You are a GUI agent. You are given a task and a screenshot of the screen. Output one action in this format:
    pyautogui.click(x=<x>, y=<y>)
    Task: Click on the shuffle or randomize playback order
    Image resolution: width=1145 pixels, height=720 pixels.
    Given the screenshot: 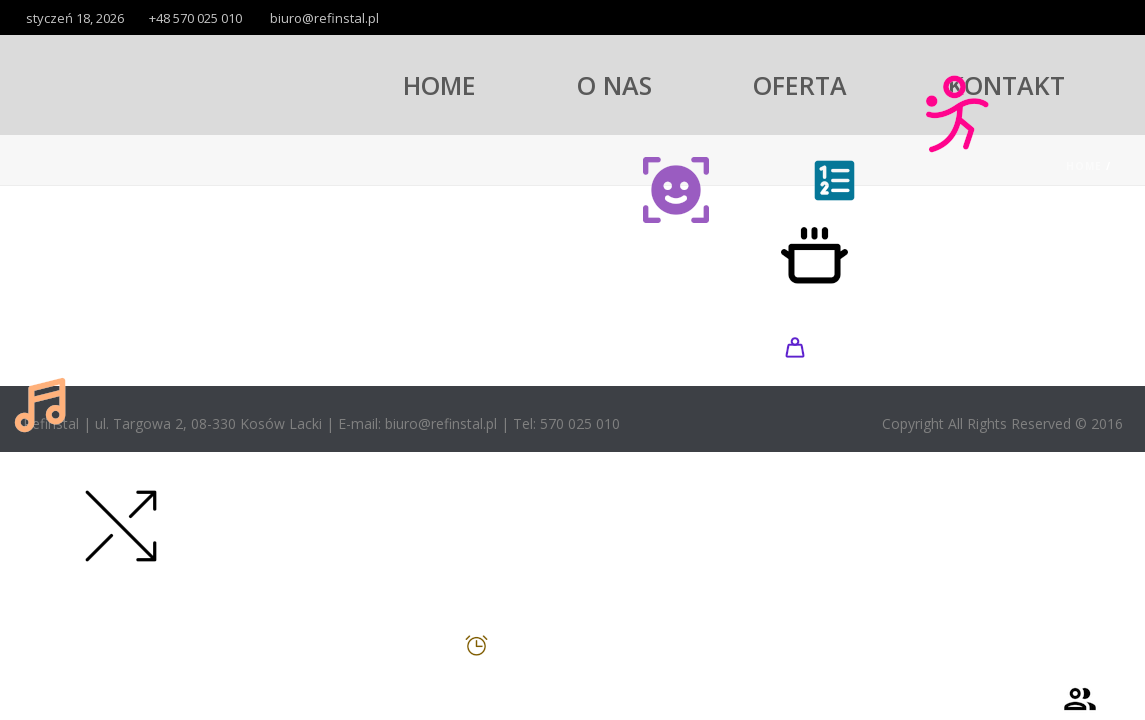 What is the action you would take?
    pyautogui.click(x=121, y=526)
    